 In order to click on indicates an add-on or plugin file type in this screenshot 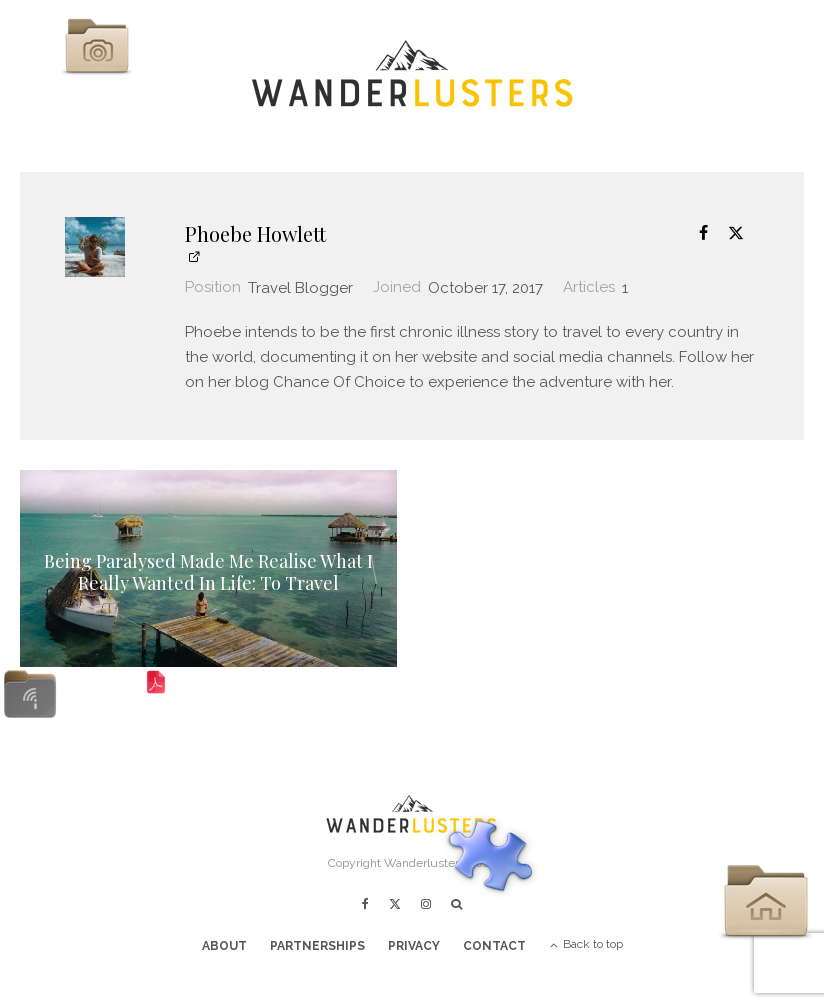, I will do `click(489, 855)`.